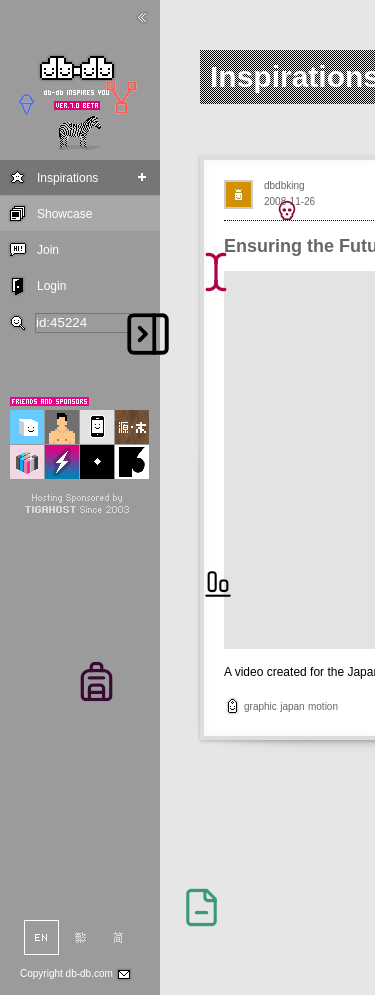 Image resolution: width=375 pixels, height=995 pixels. I want to click on access your inventory or stored items, so click(96, 681).